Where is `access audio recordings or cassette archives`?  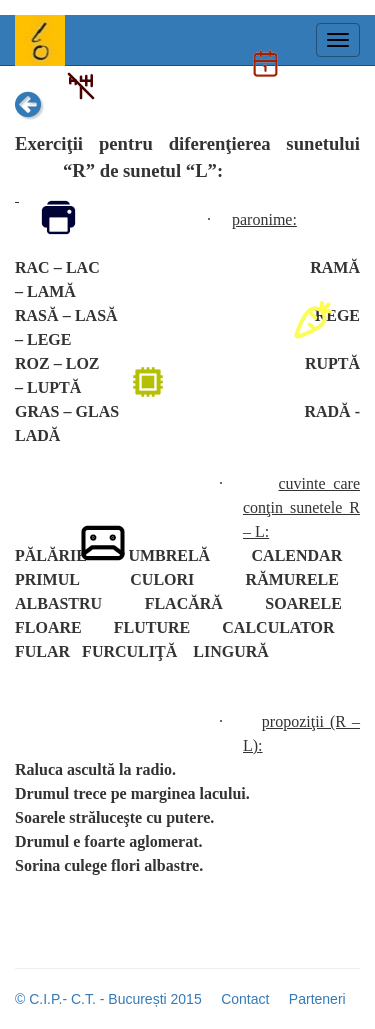
access audio recordings or cassette archives is located at coordinates (103, 543).